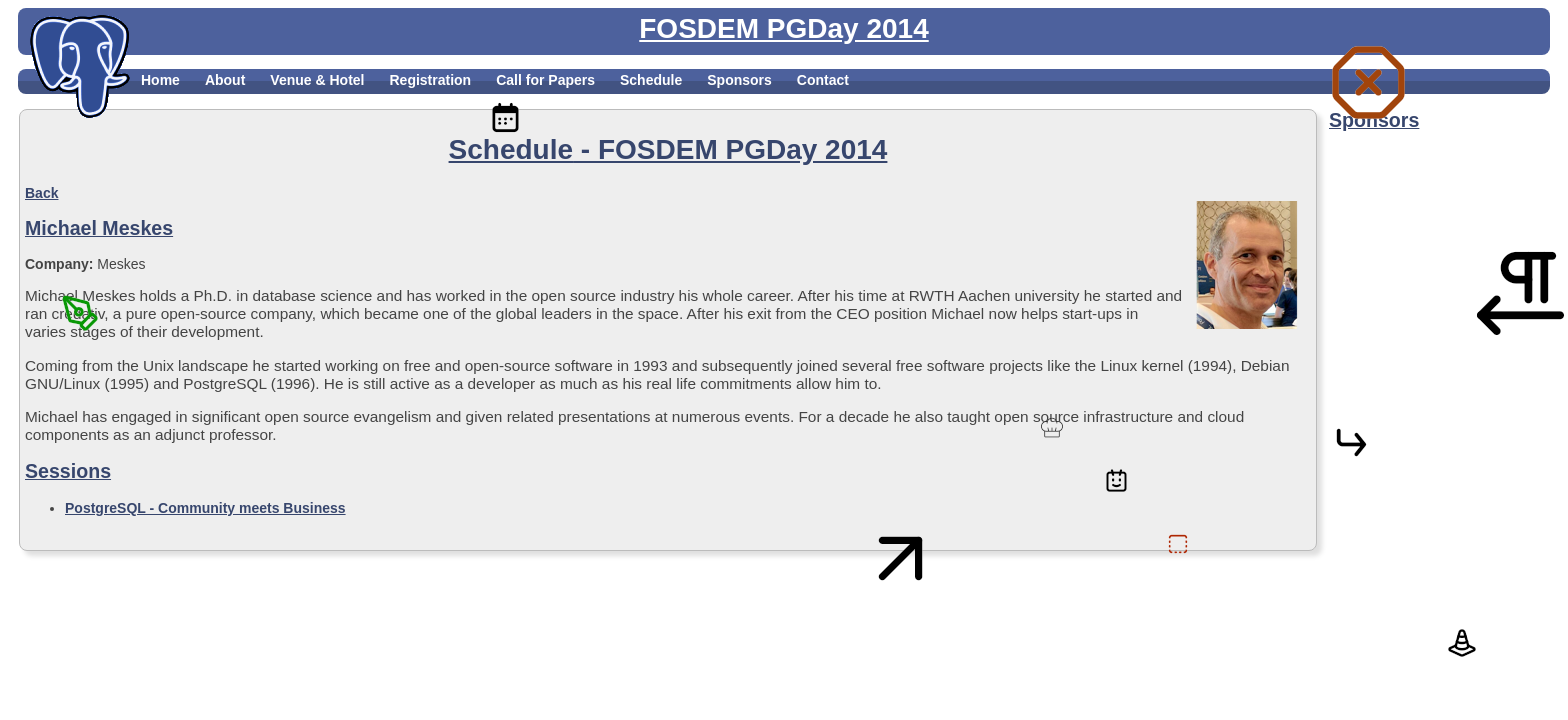  I want to click on access vector drawing tools, so click(80, 313).